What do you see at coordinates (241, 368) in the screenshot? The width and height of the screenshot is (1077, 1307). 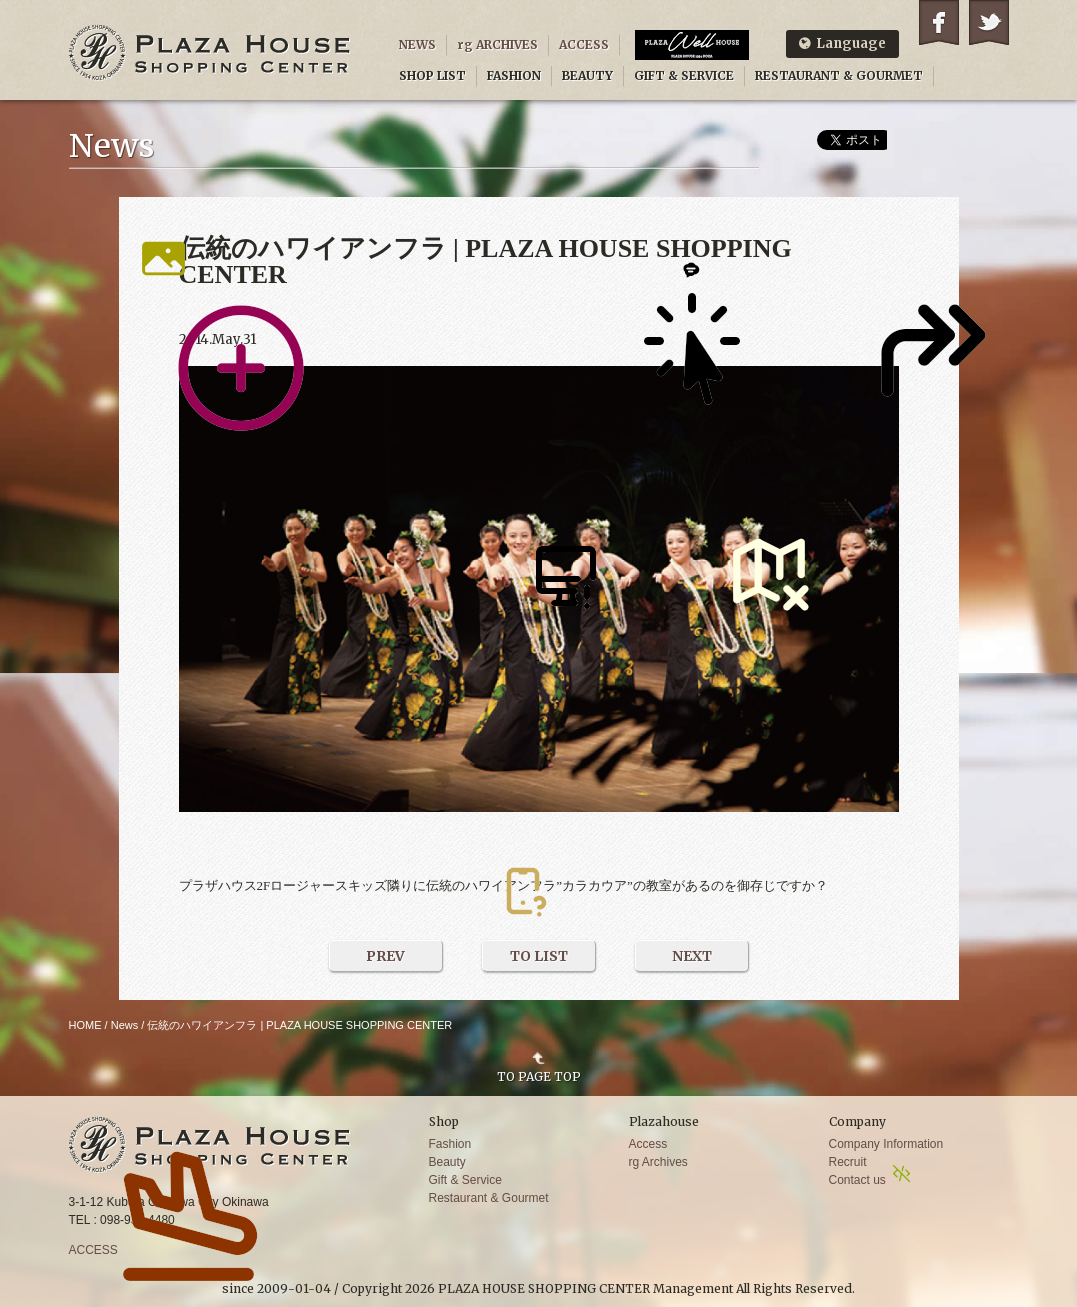 I see `add a new item` at bounding box center [241, 368].